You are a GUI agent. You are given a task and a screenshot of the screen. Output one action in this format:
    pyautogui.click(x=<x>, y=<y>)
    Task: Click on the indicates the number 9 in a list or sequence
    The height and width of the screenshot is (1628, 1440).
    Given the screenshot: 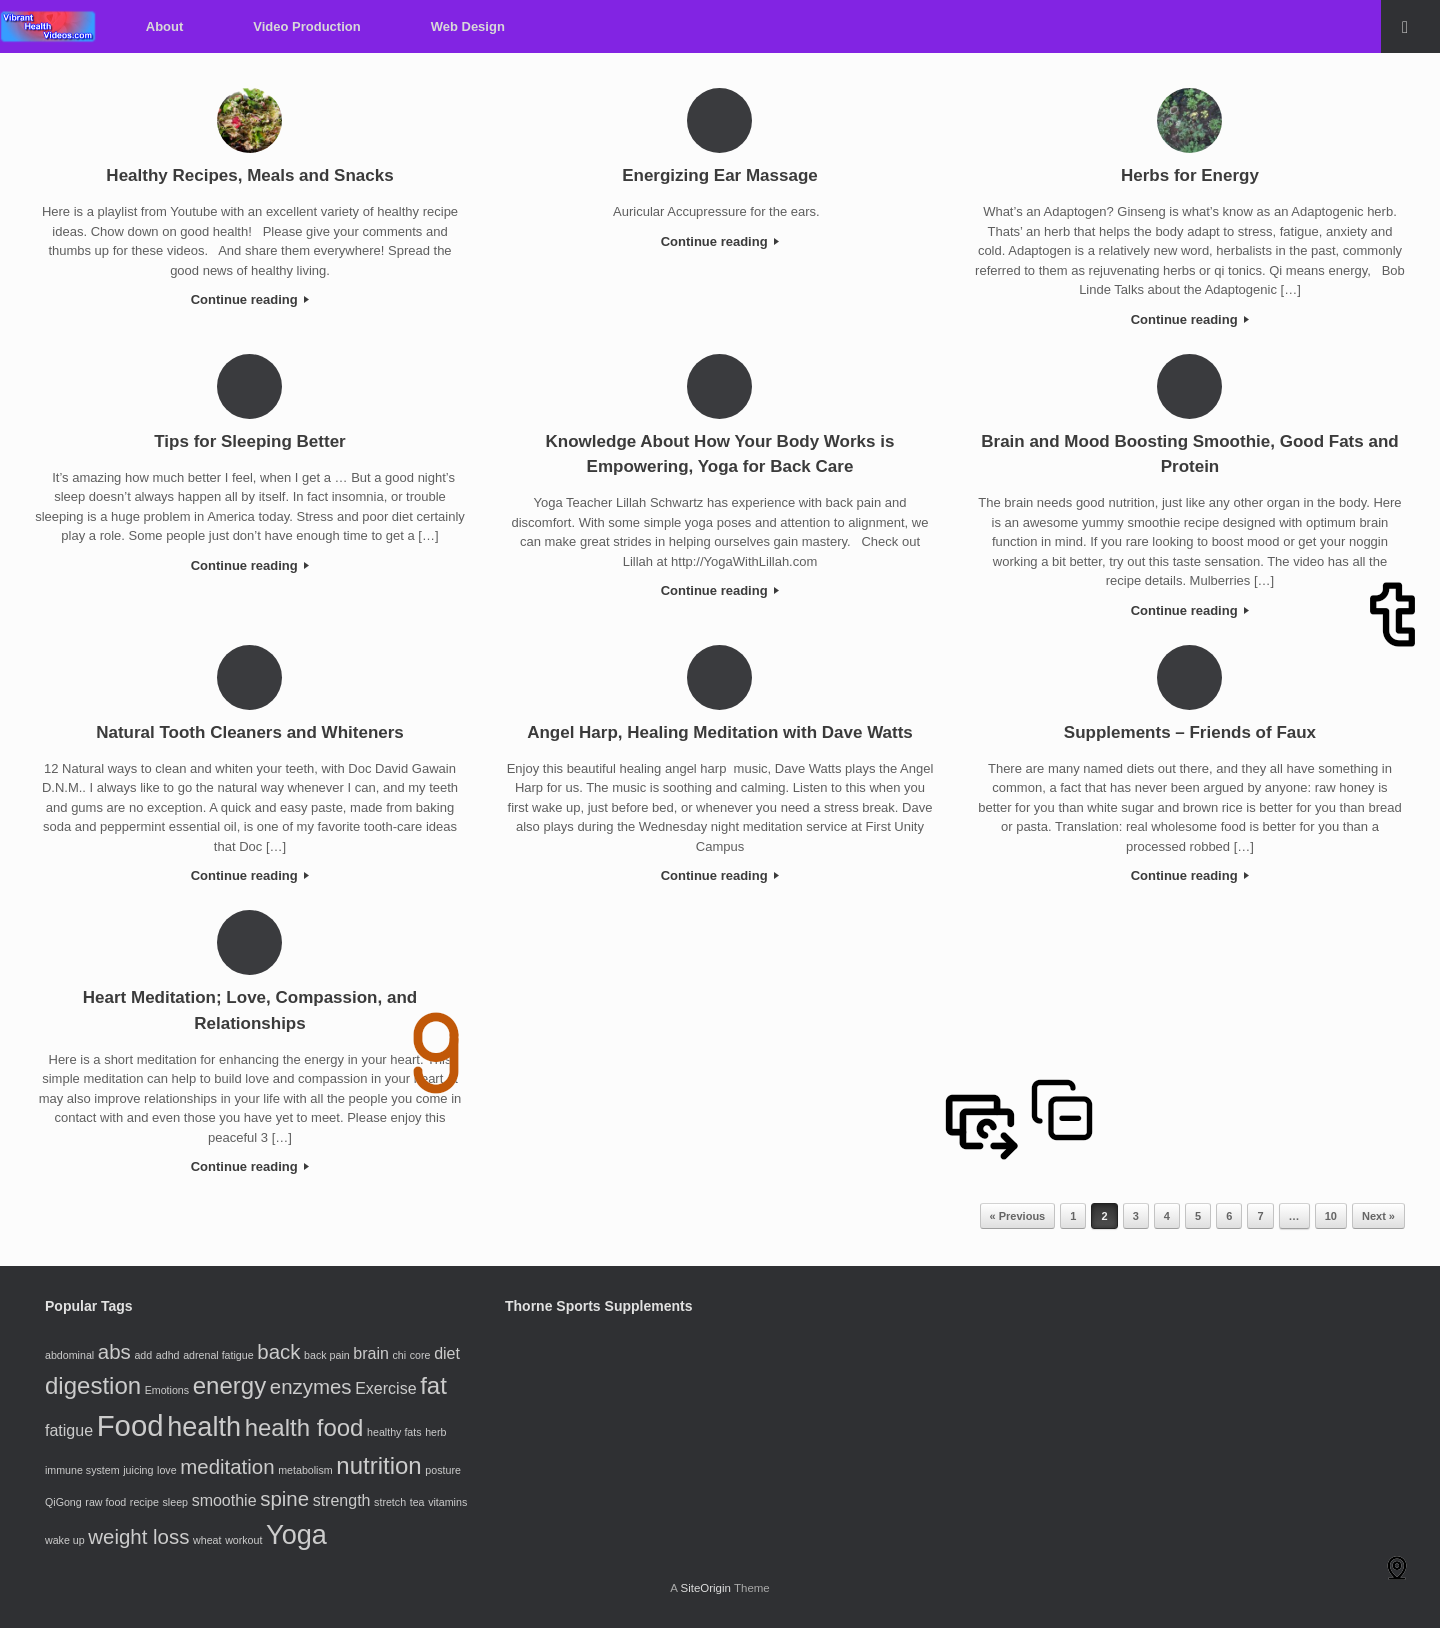 What is the action you would take?
    pyautogui.click(x=436, y=1053)
    